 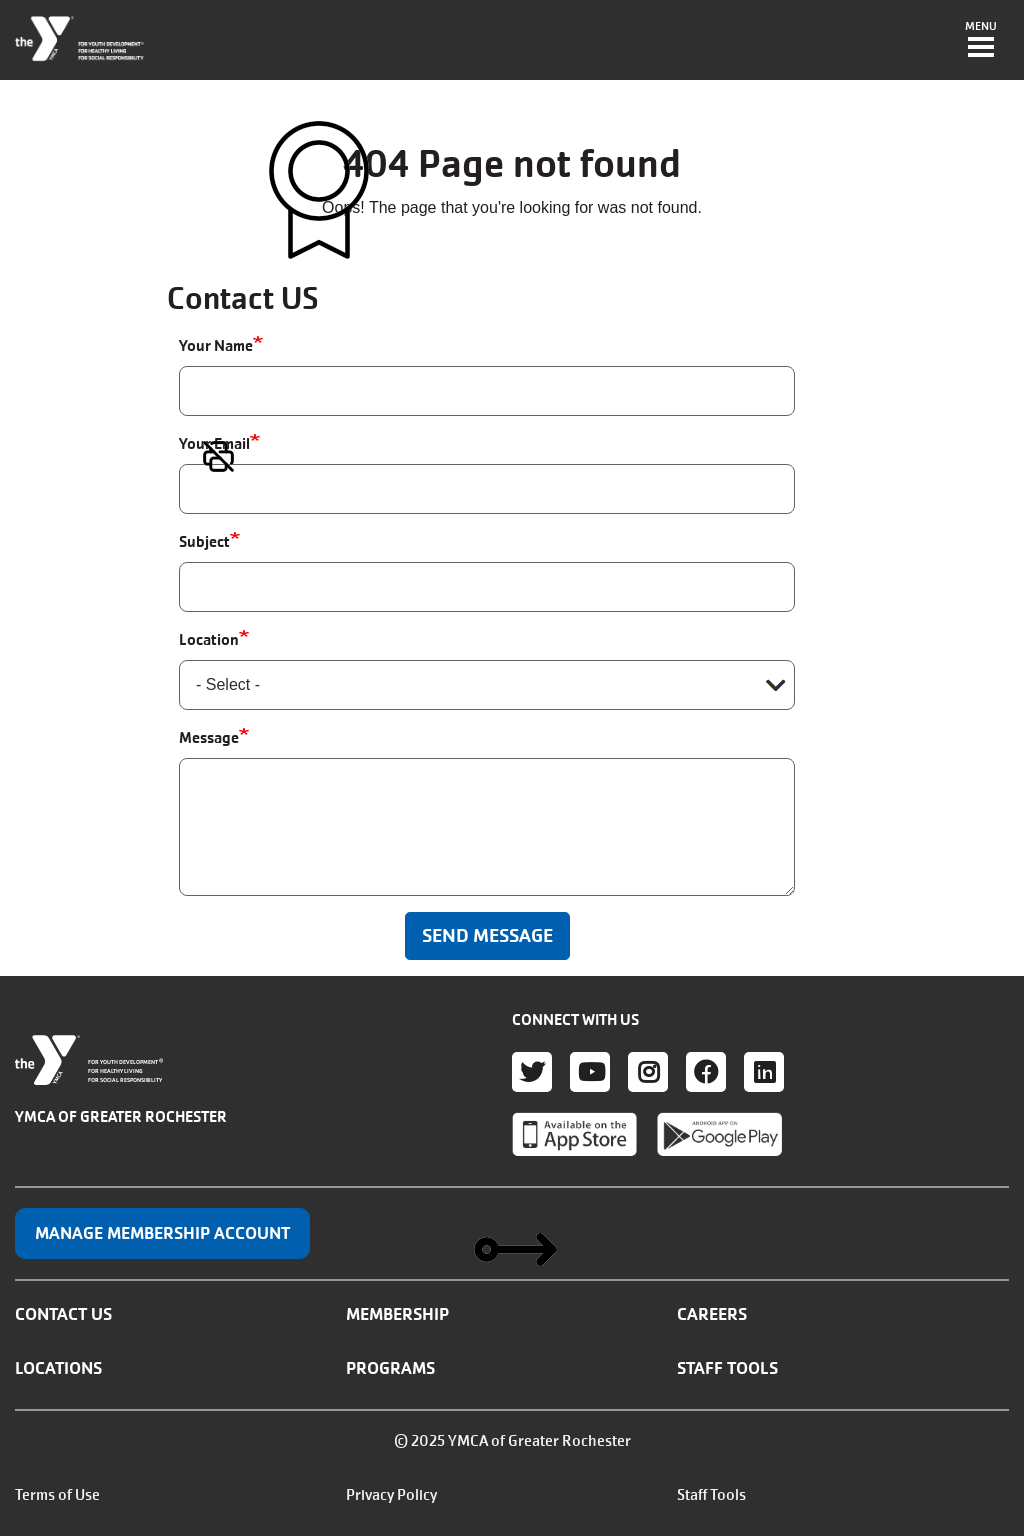 What do you see at coordinates (319, 190) in the screenshot?
I see `view achievements or awards` at bounding box center [319, 190].